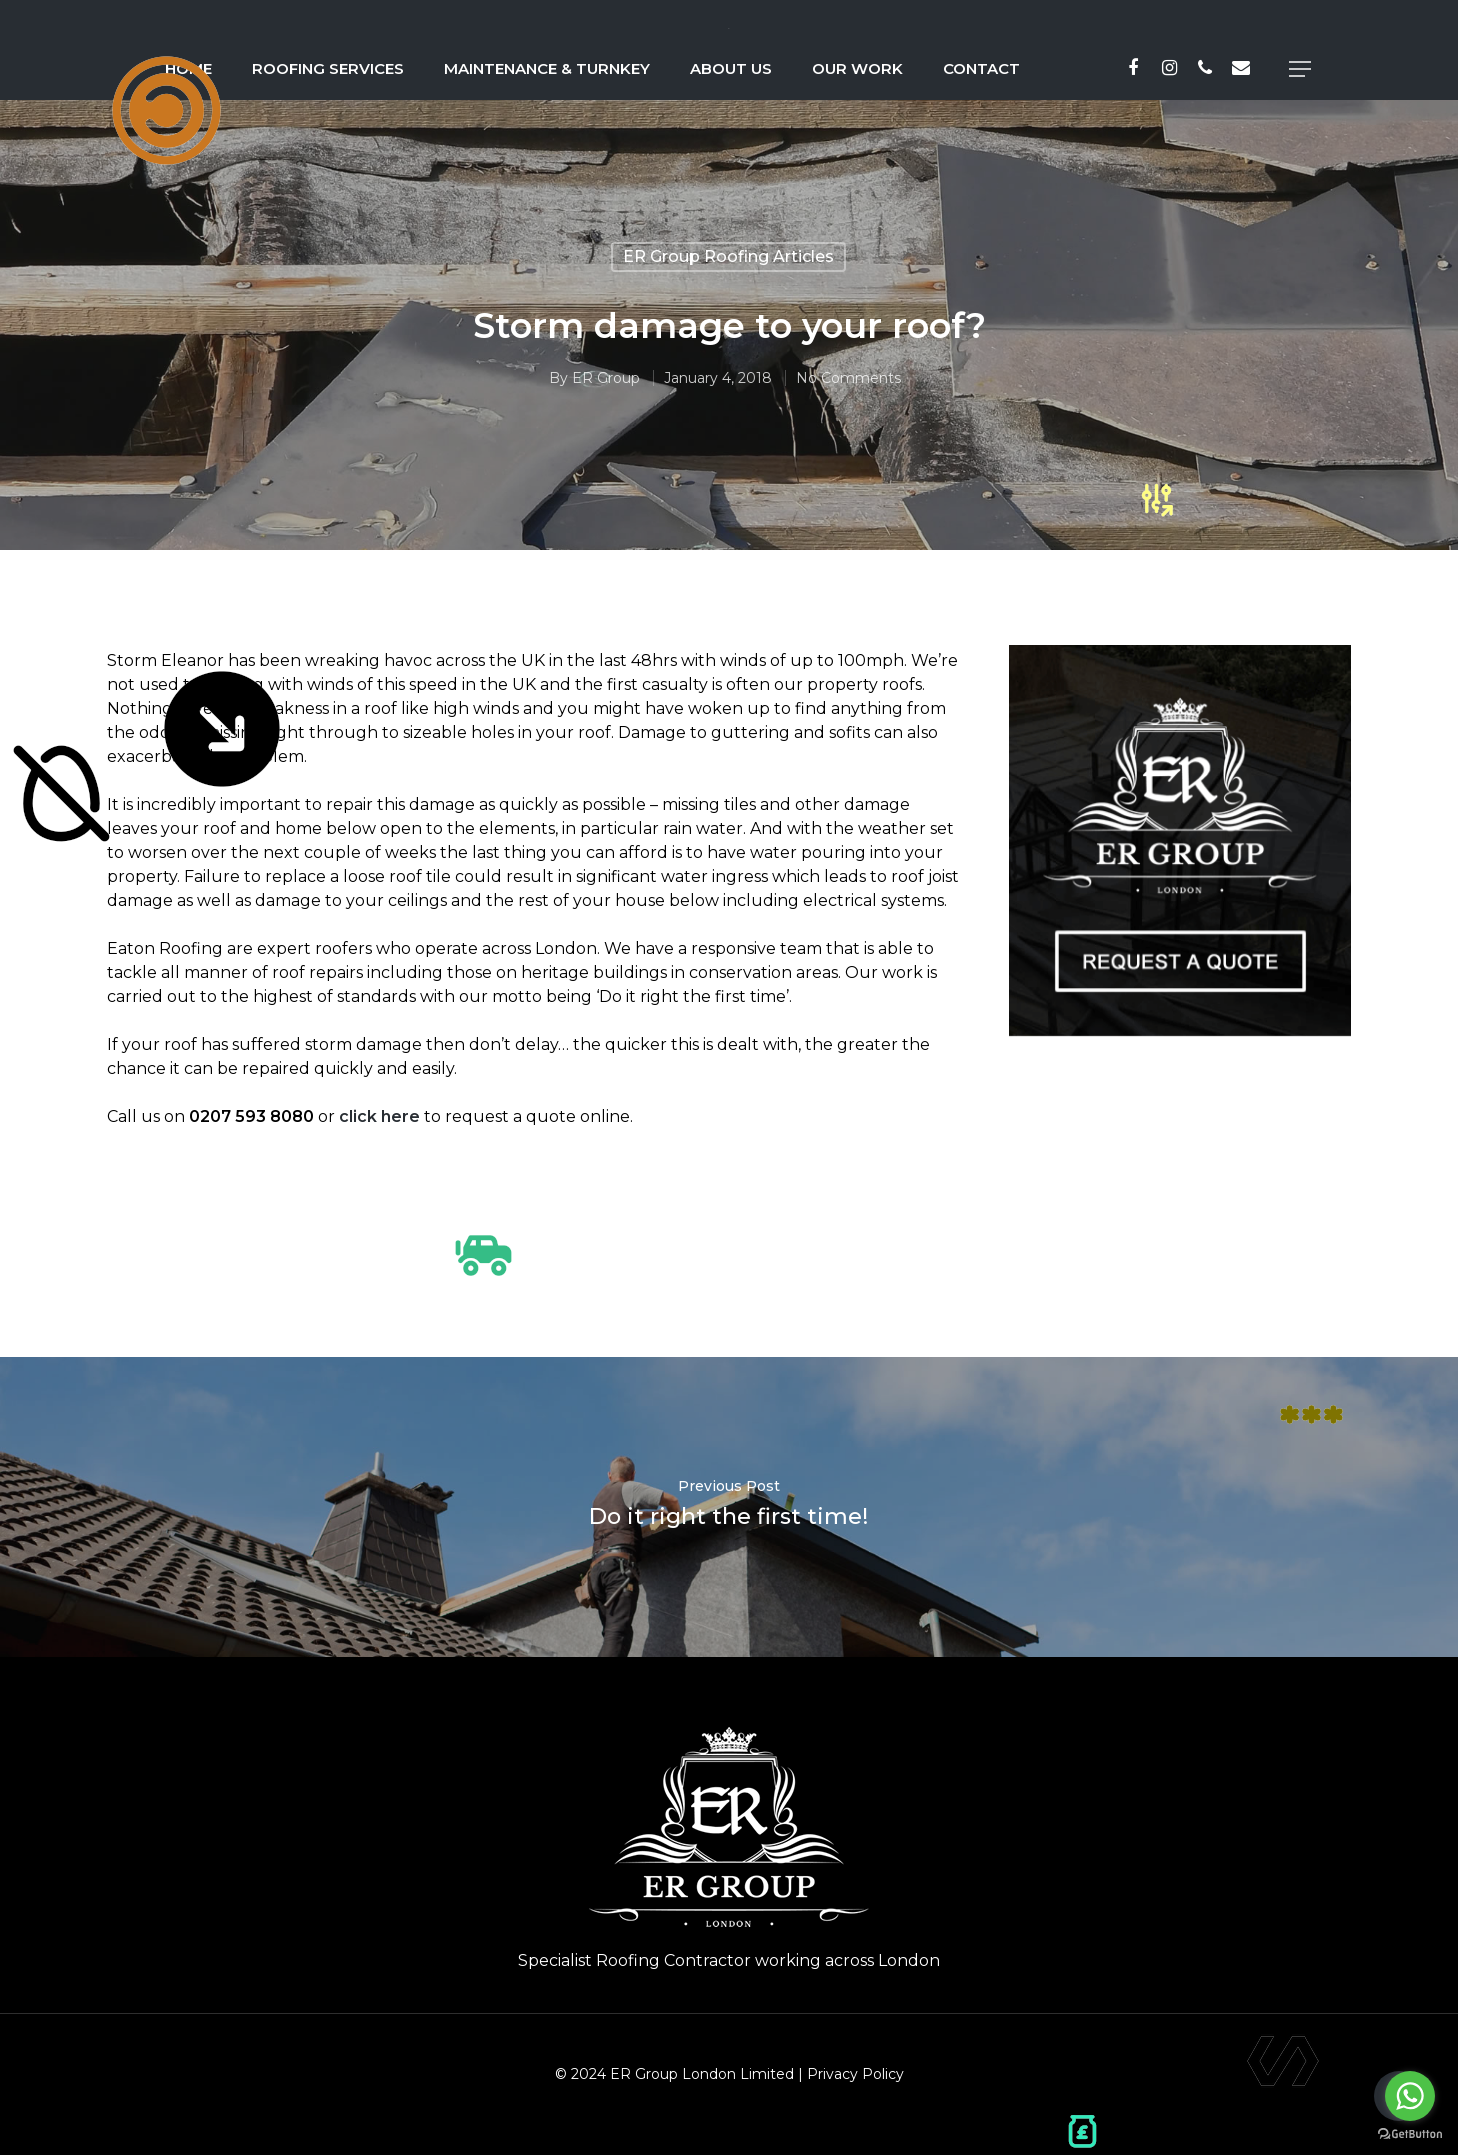 The height and width of the screenshot is (2155, 1458). What do you see at coordinates (61, 793) in the screenshot?
I see `indicates egg-free or no eggs` at bounding box center [61, 793].